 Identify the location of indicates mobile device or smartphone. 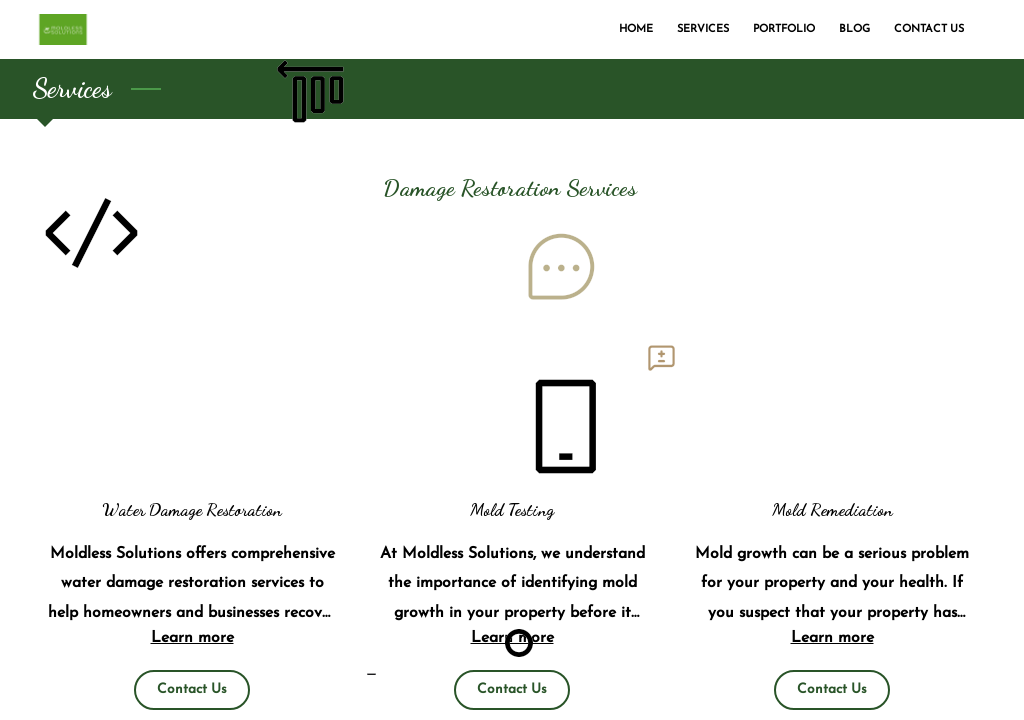
(562, 426).